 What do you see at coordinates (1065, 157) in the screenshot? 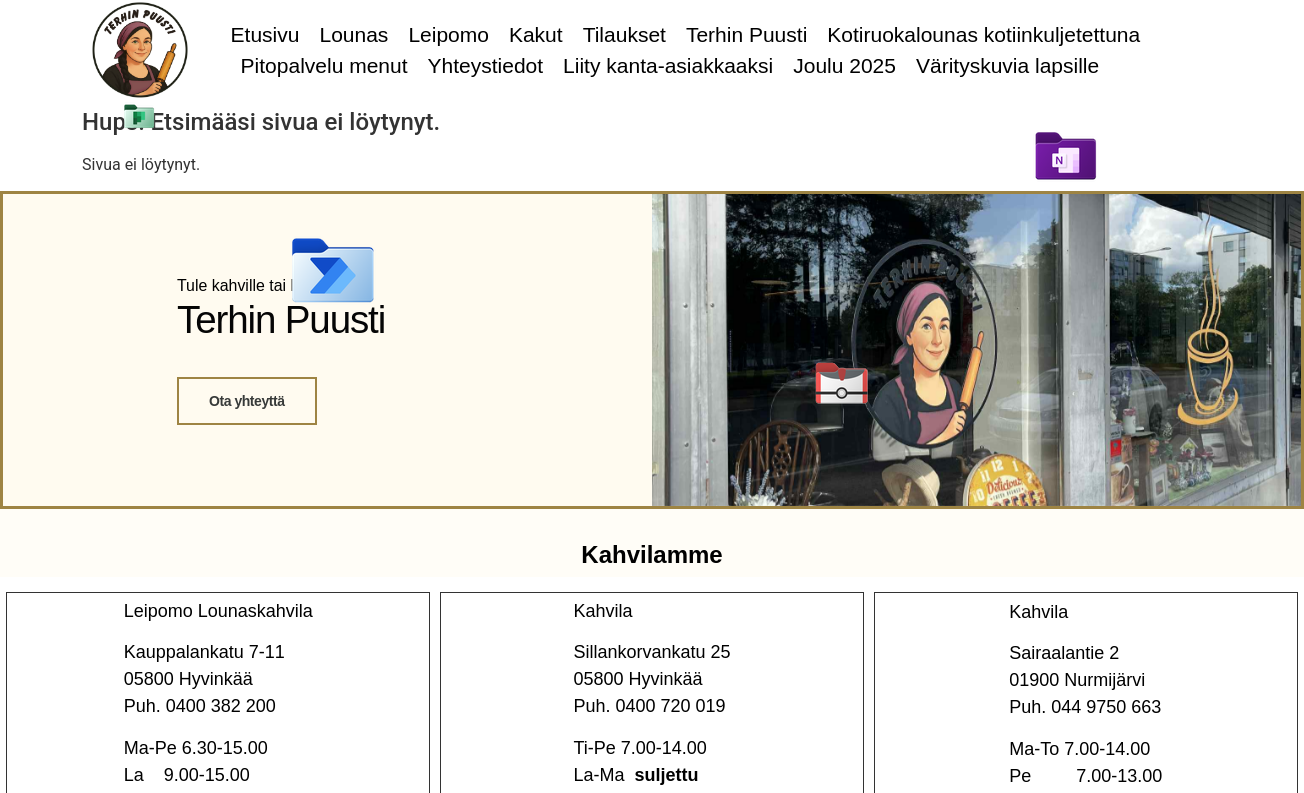
I see `open folder containing Microsoft OneNote files` at bounding box center [1065, 157].